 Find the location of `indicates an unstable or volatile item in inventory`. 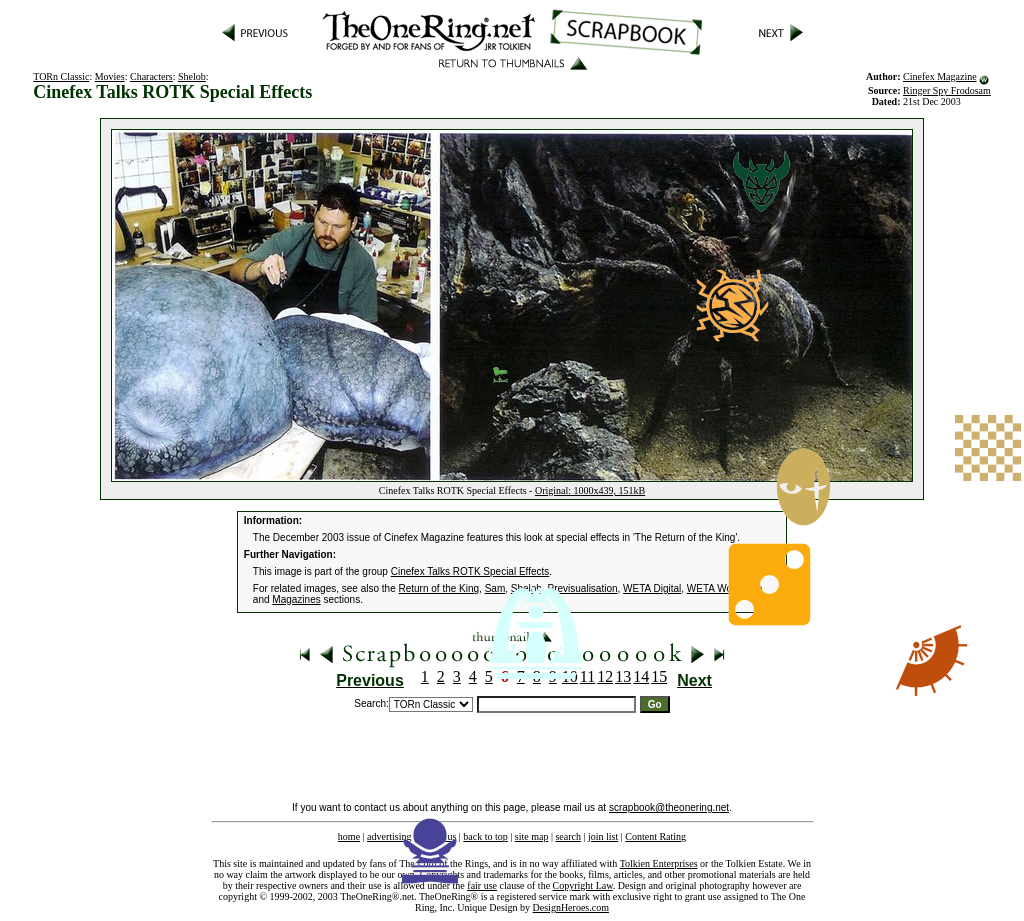

indicates an unstable or volatile item in inventory is located at coordinates (732, 305).